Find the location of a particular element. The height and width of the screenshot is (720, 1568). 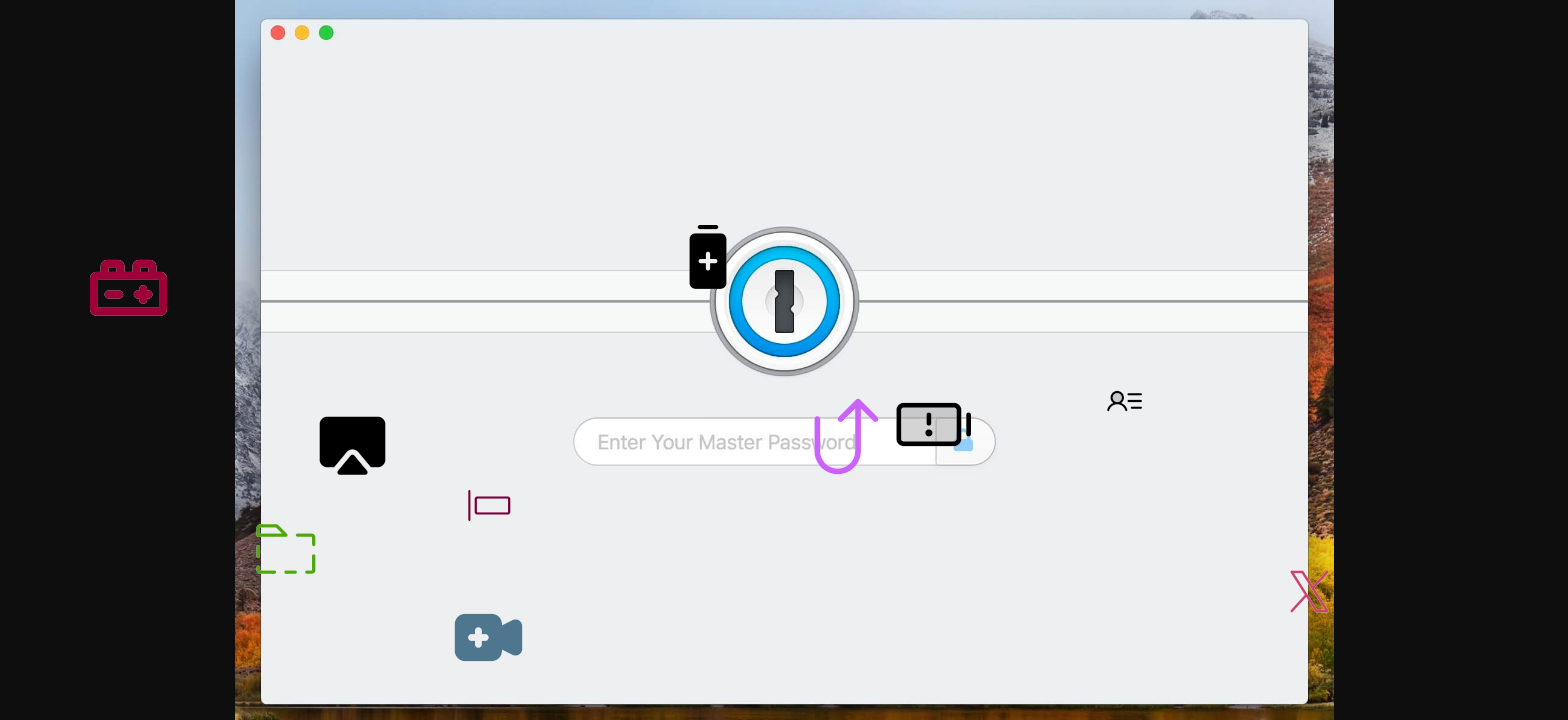

add or extend battery life is located at coordinates (708, 258).